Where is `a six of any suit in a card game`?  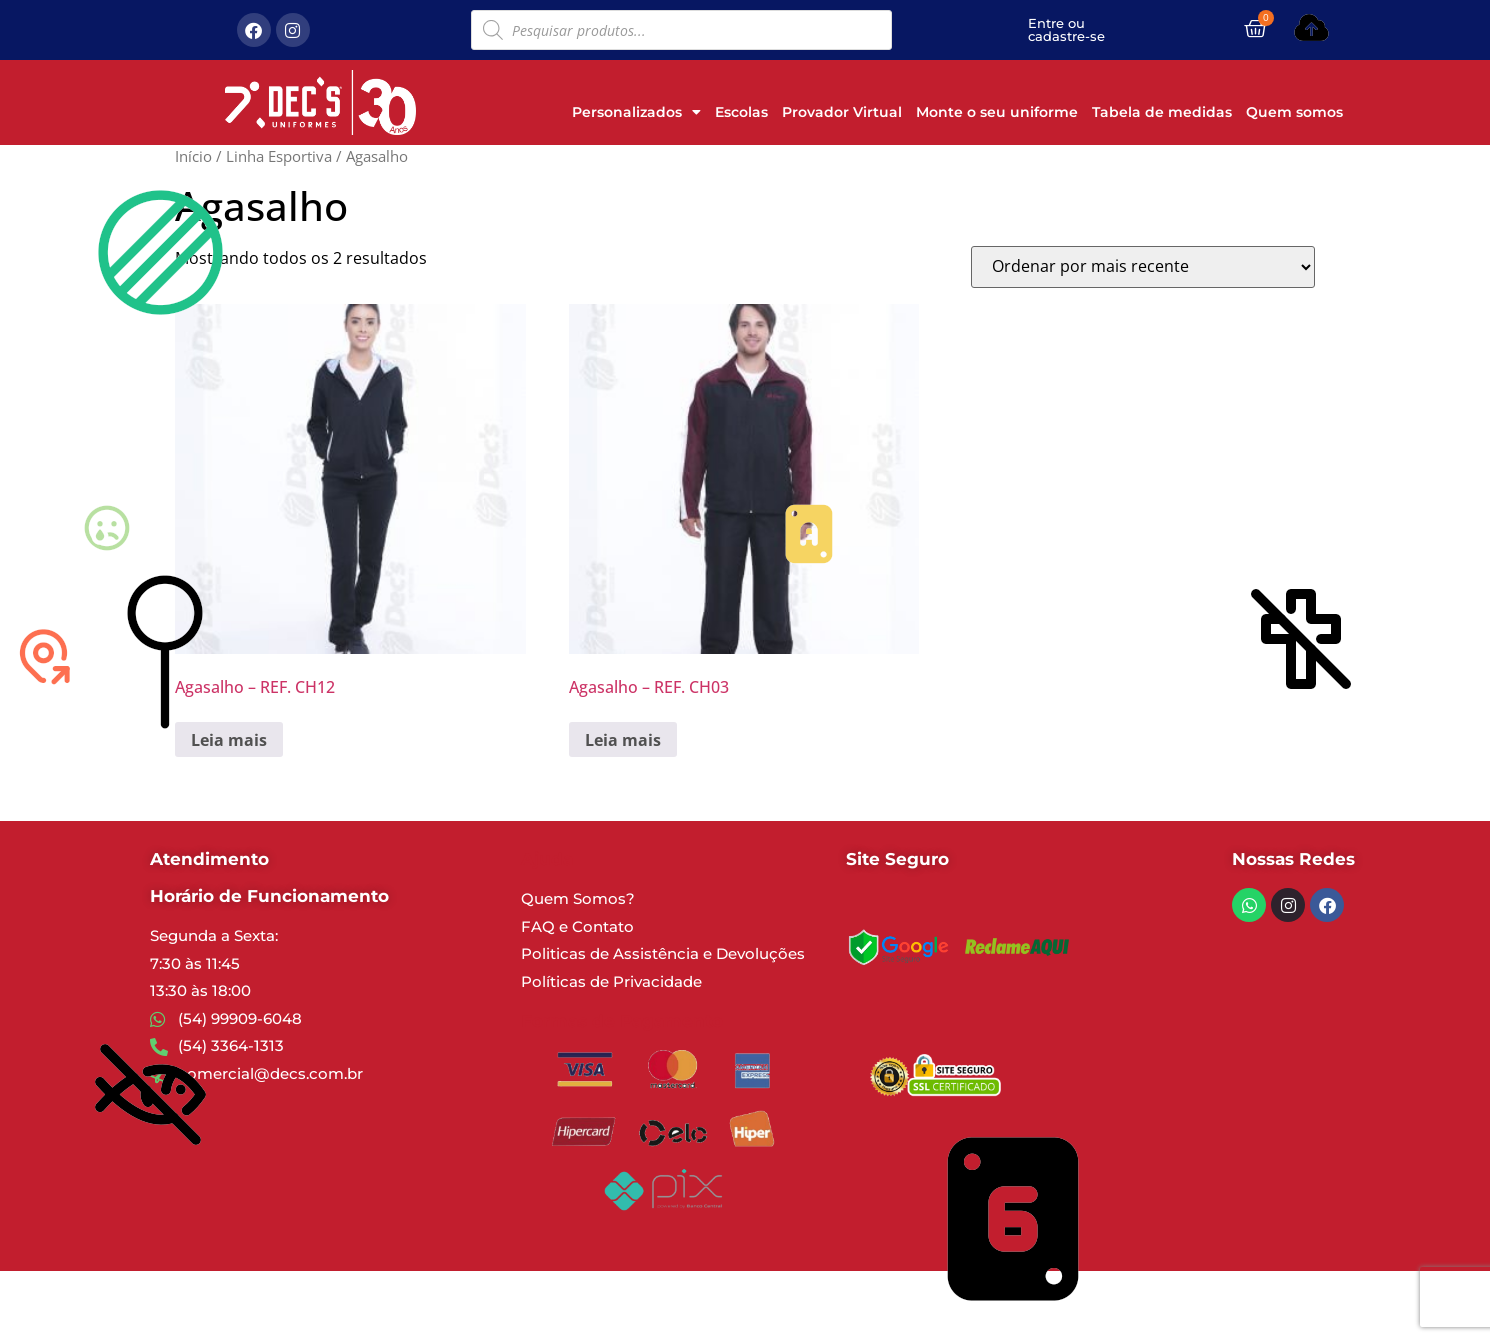 a six of any suit in a card game is located at coordinates (1013, 1219).